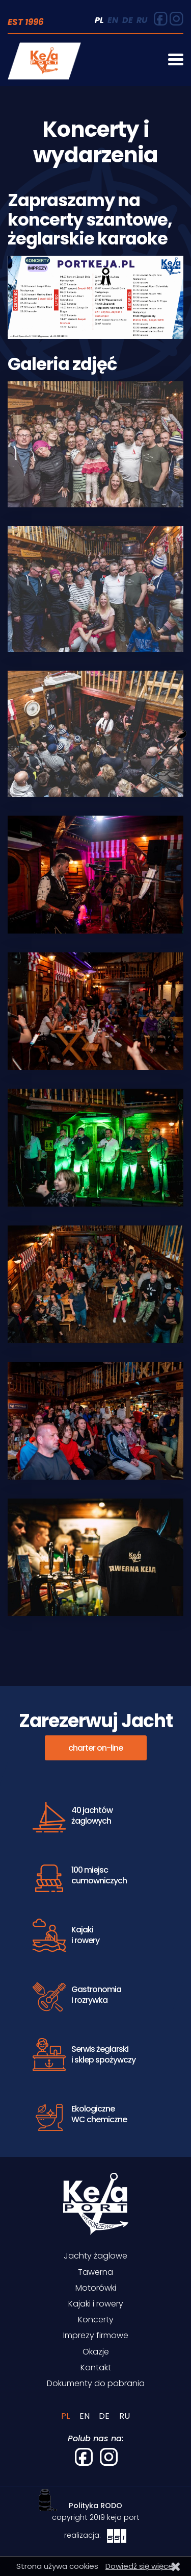 The height and width of the screenshot is (2576, 191). I want to click on view achievements or awards, so click(105, 276).